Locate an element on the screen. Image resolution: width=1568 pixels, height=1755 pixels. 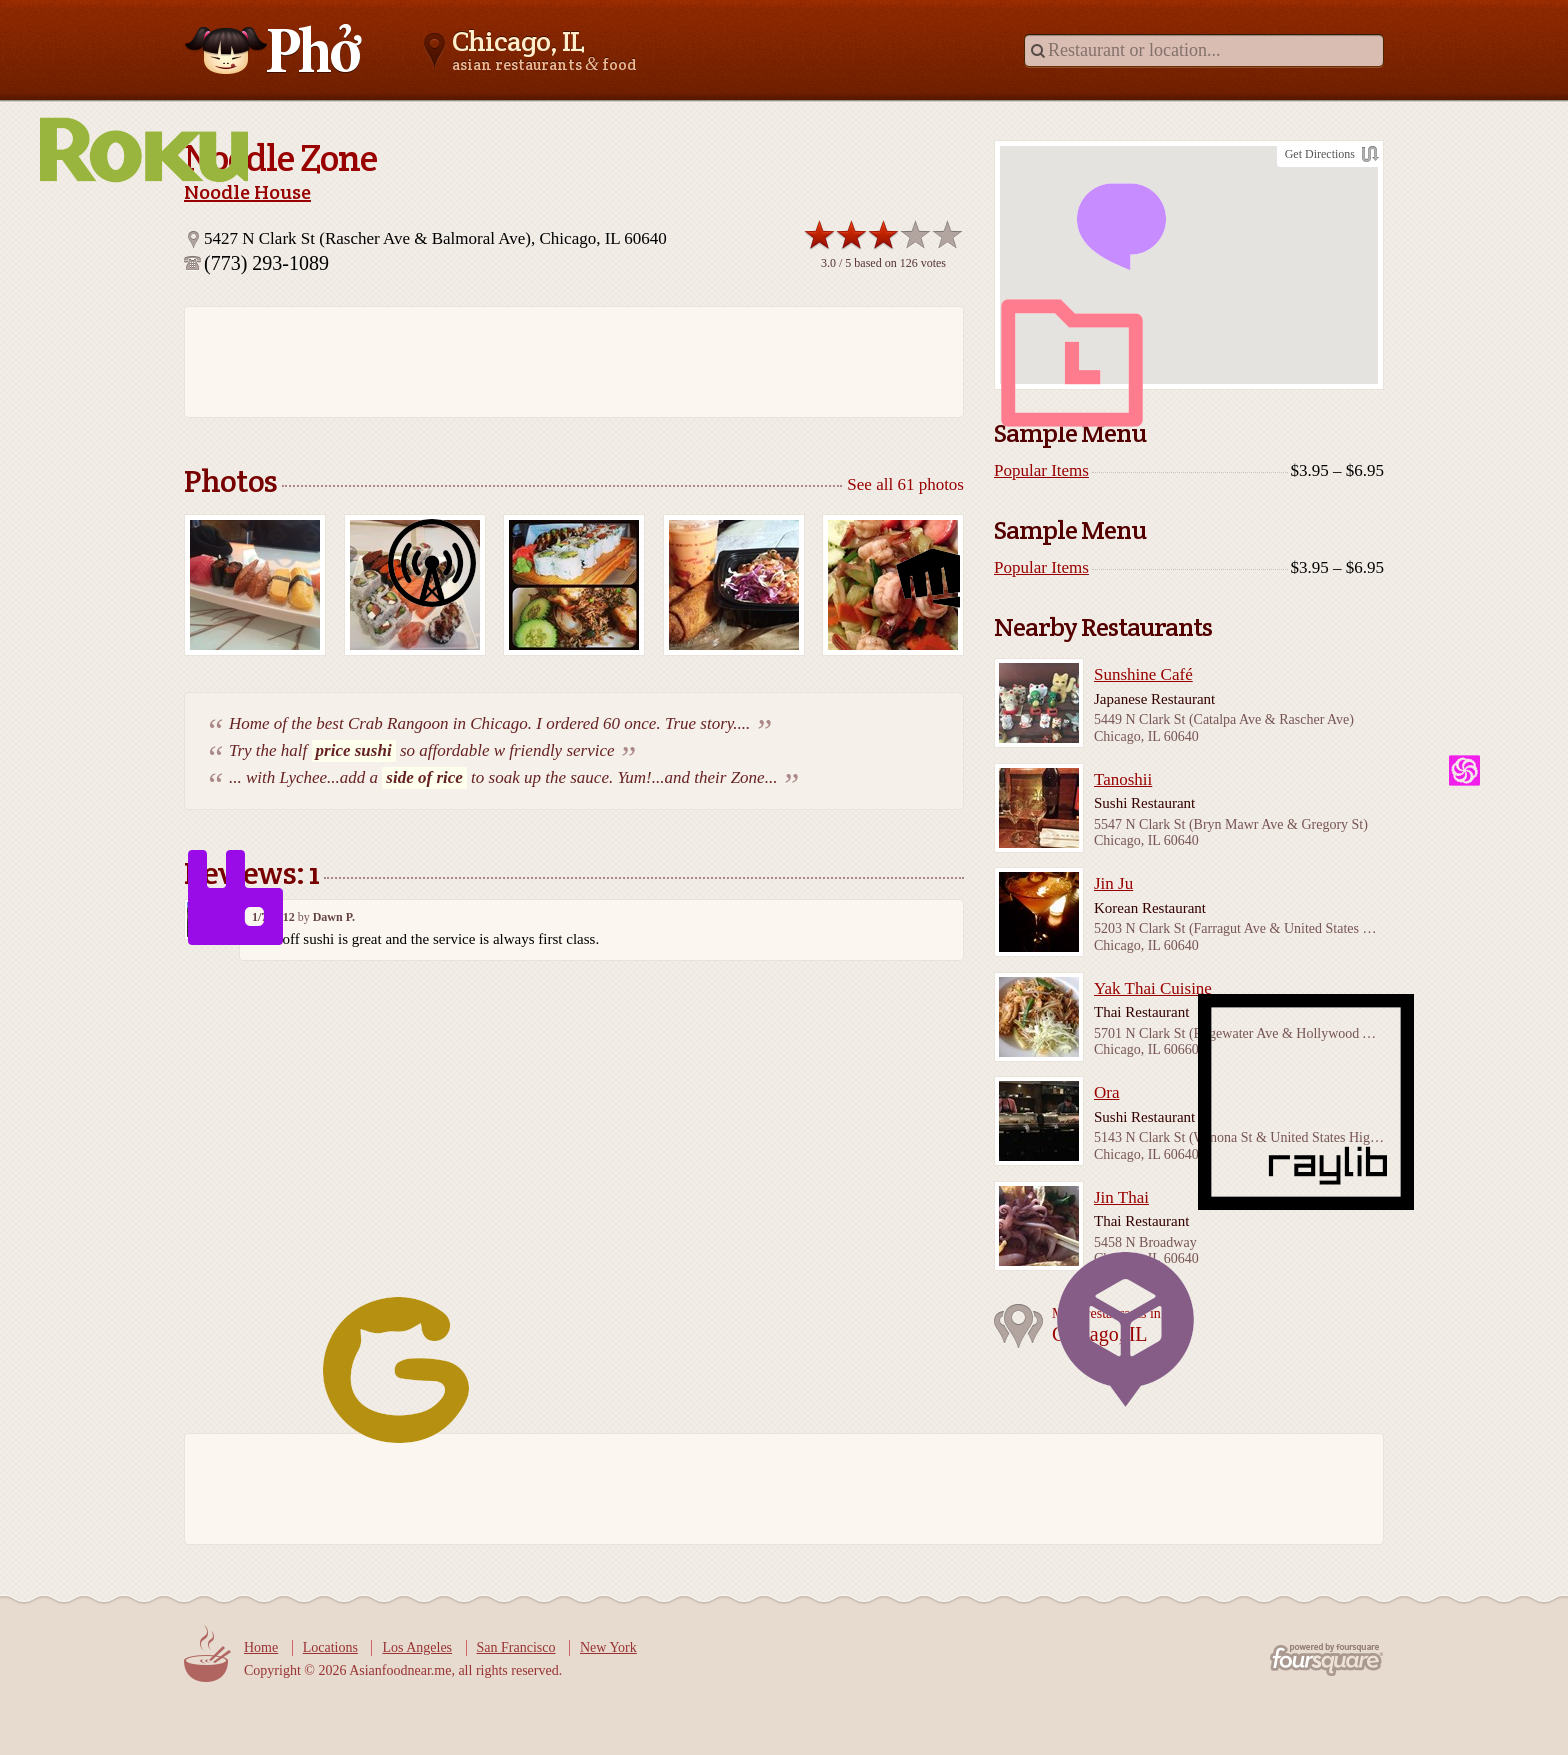
raylib game development library logo is located at coordinates (1306, 1102).